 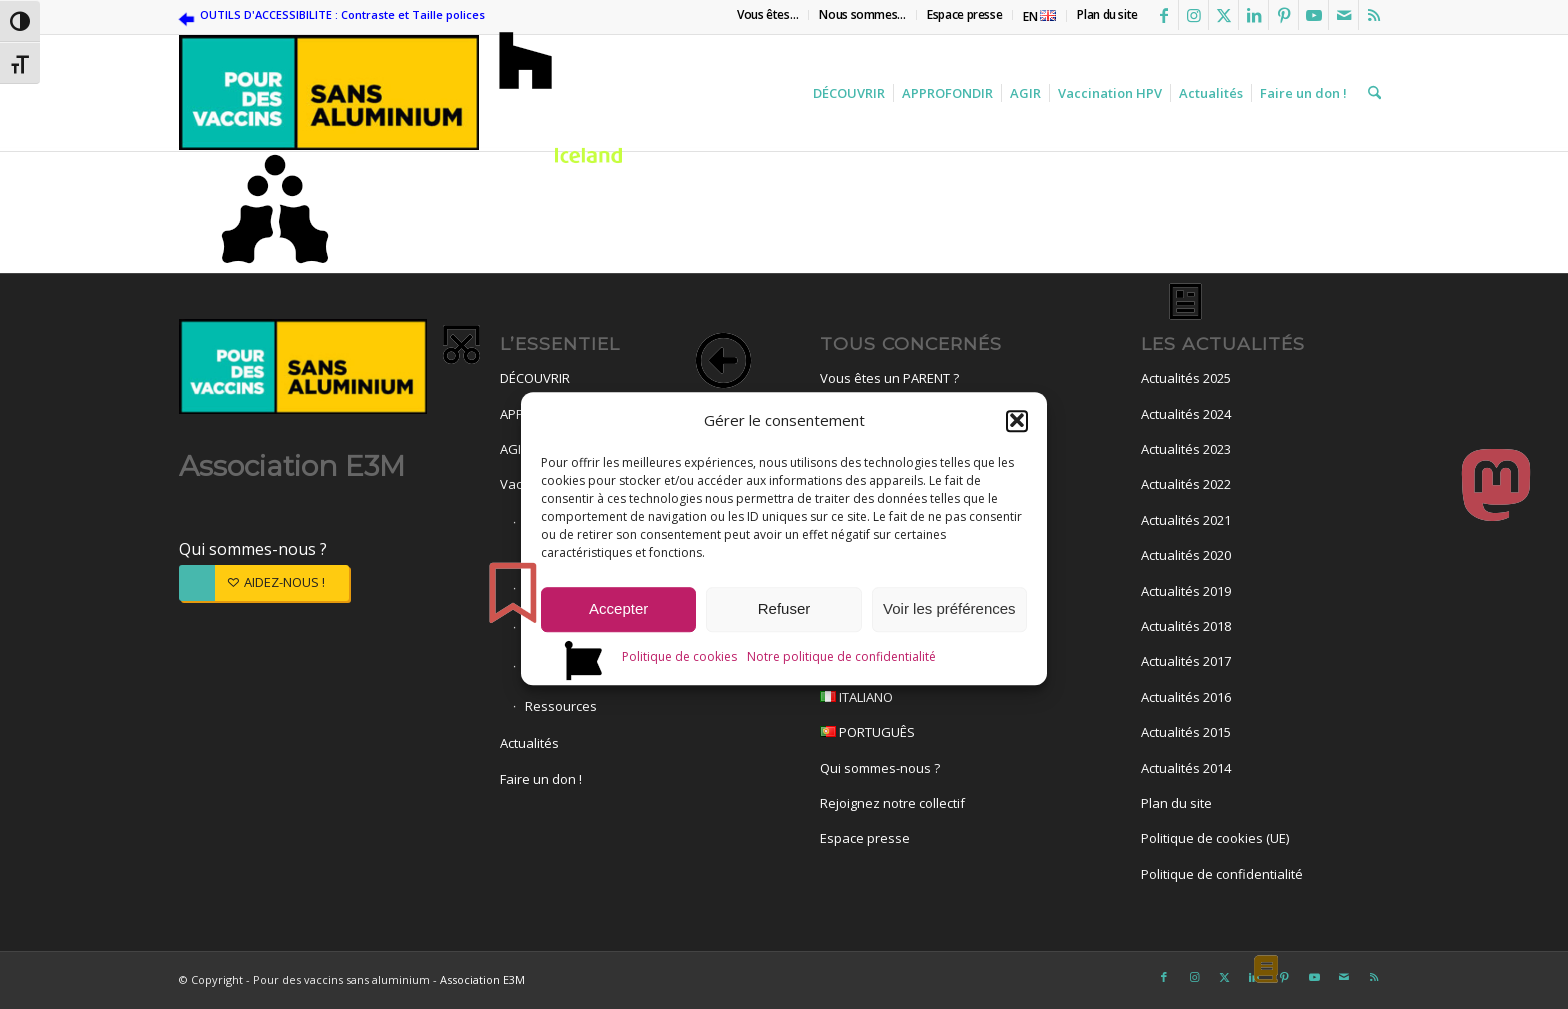 I want to click on go back to the previous screen, so click(x=723, y=360).